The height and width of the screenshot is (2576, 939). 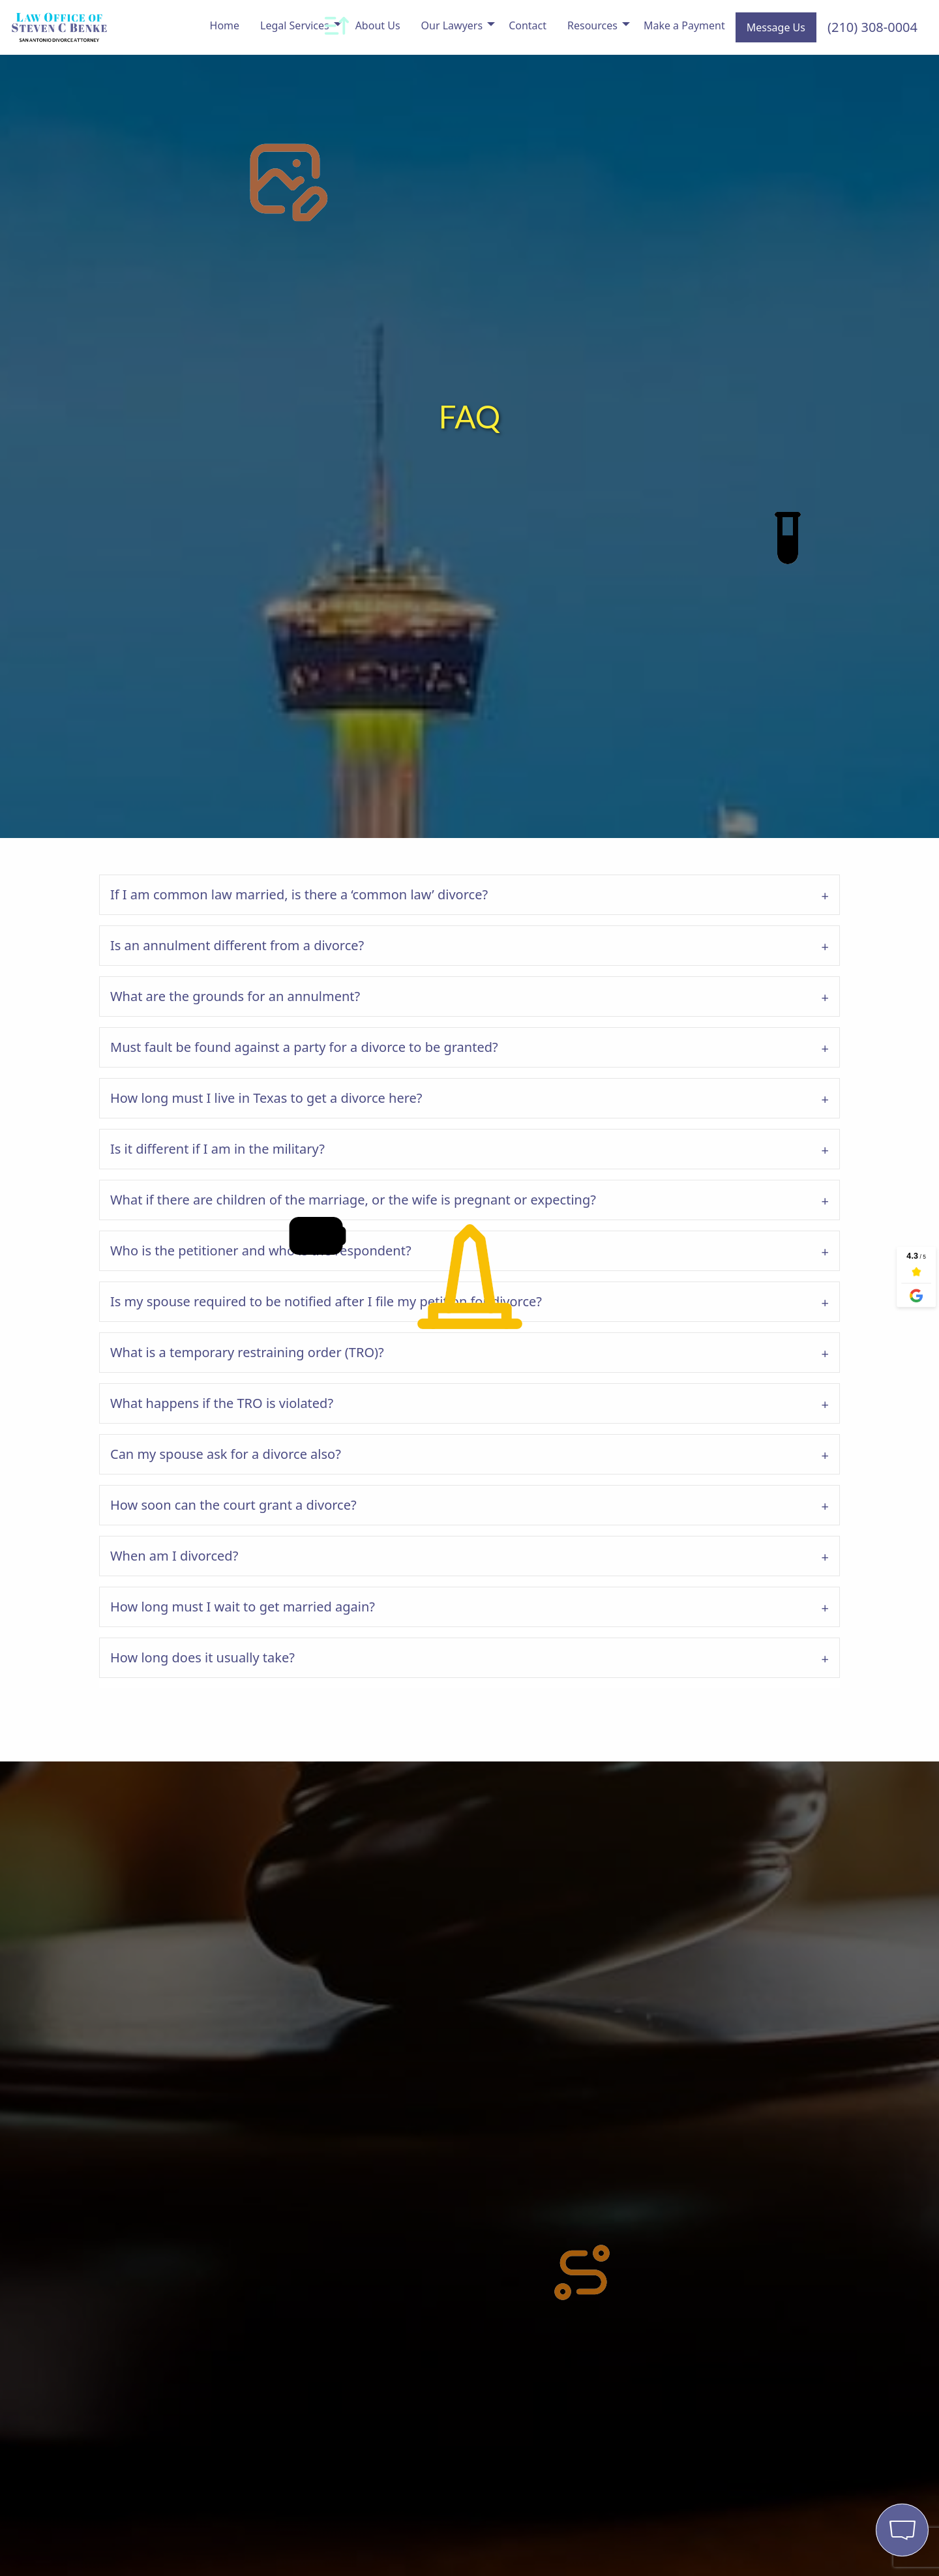 I want to click on view test results or lab data, so click(x=788, y=538).